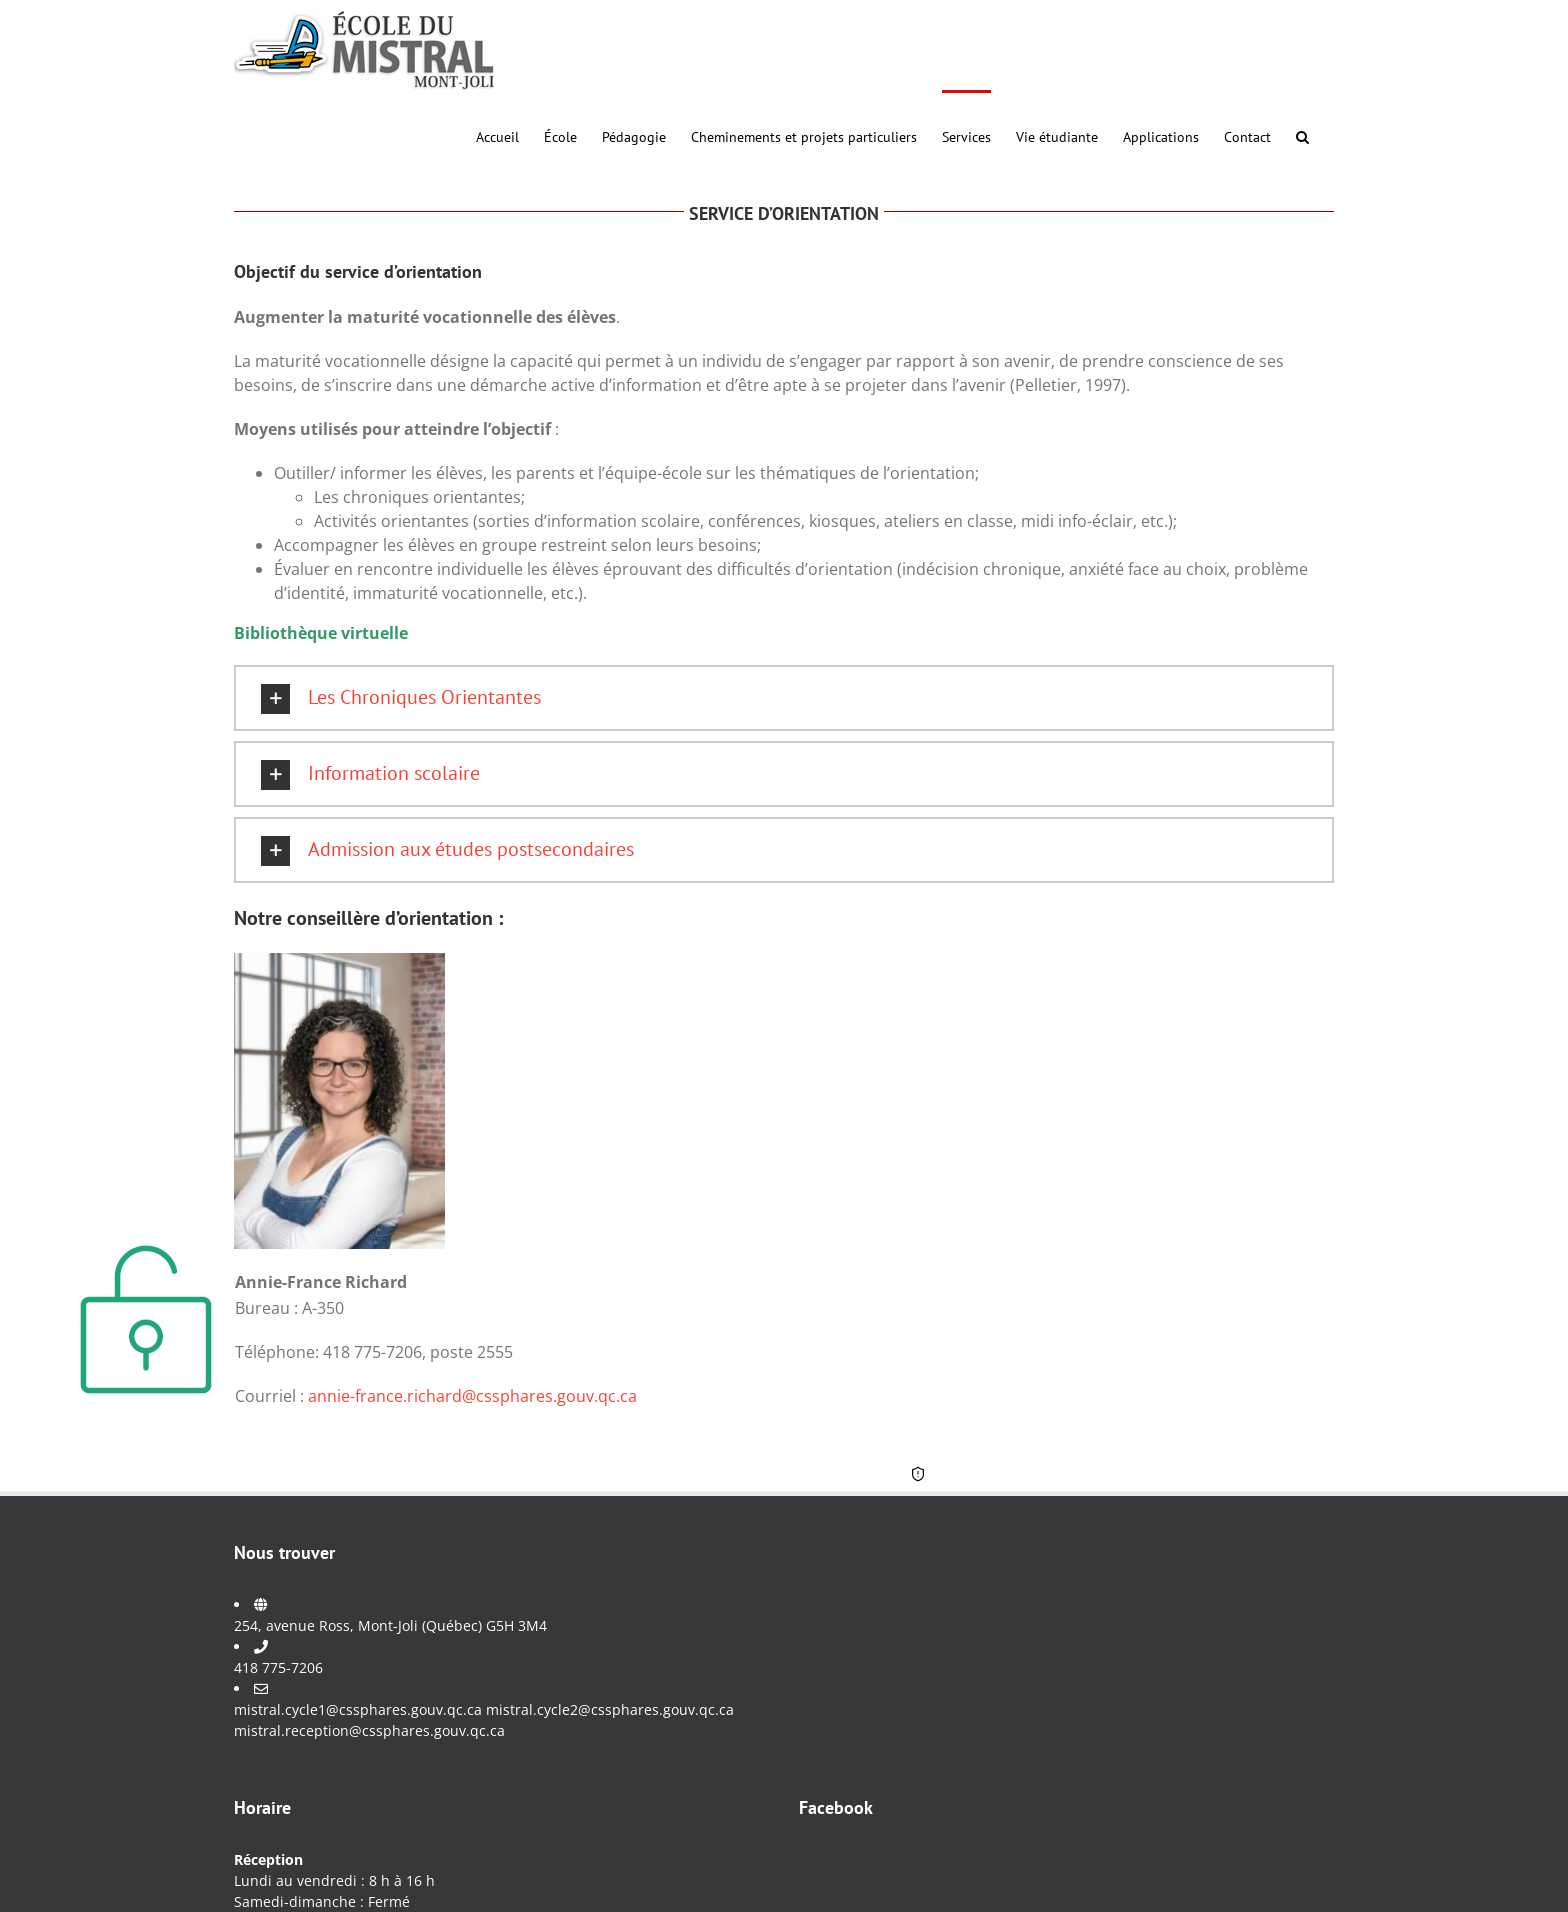 The height and width of the screenshot is (1912, 1568). I want to click on security warning or alert detected, so click(918, 1474).